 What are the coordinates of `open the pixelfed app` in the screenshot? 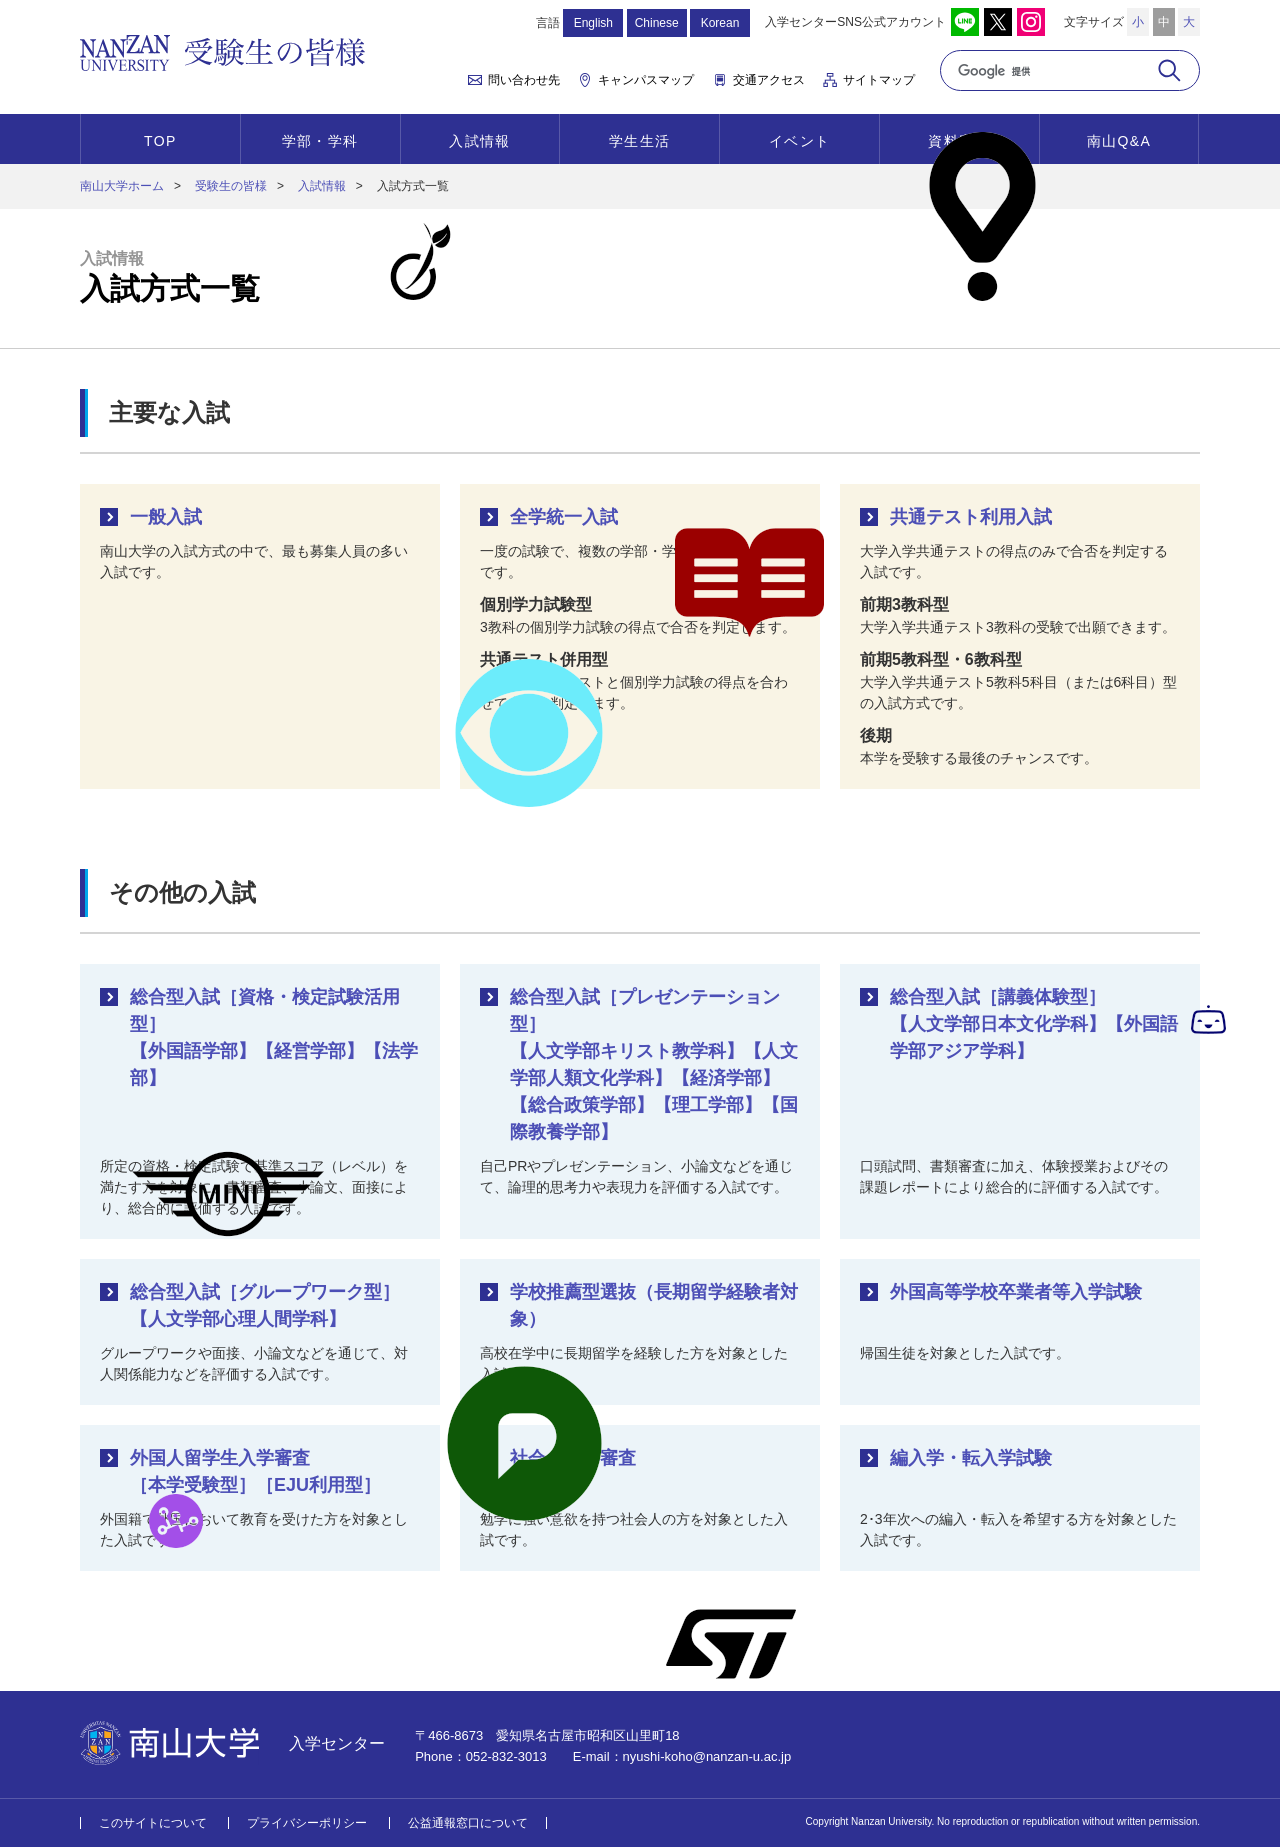 It's located at (524, 1443).